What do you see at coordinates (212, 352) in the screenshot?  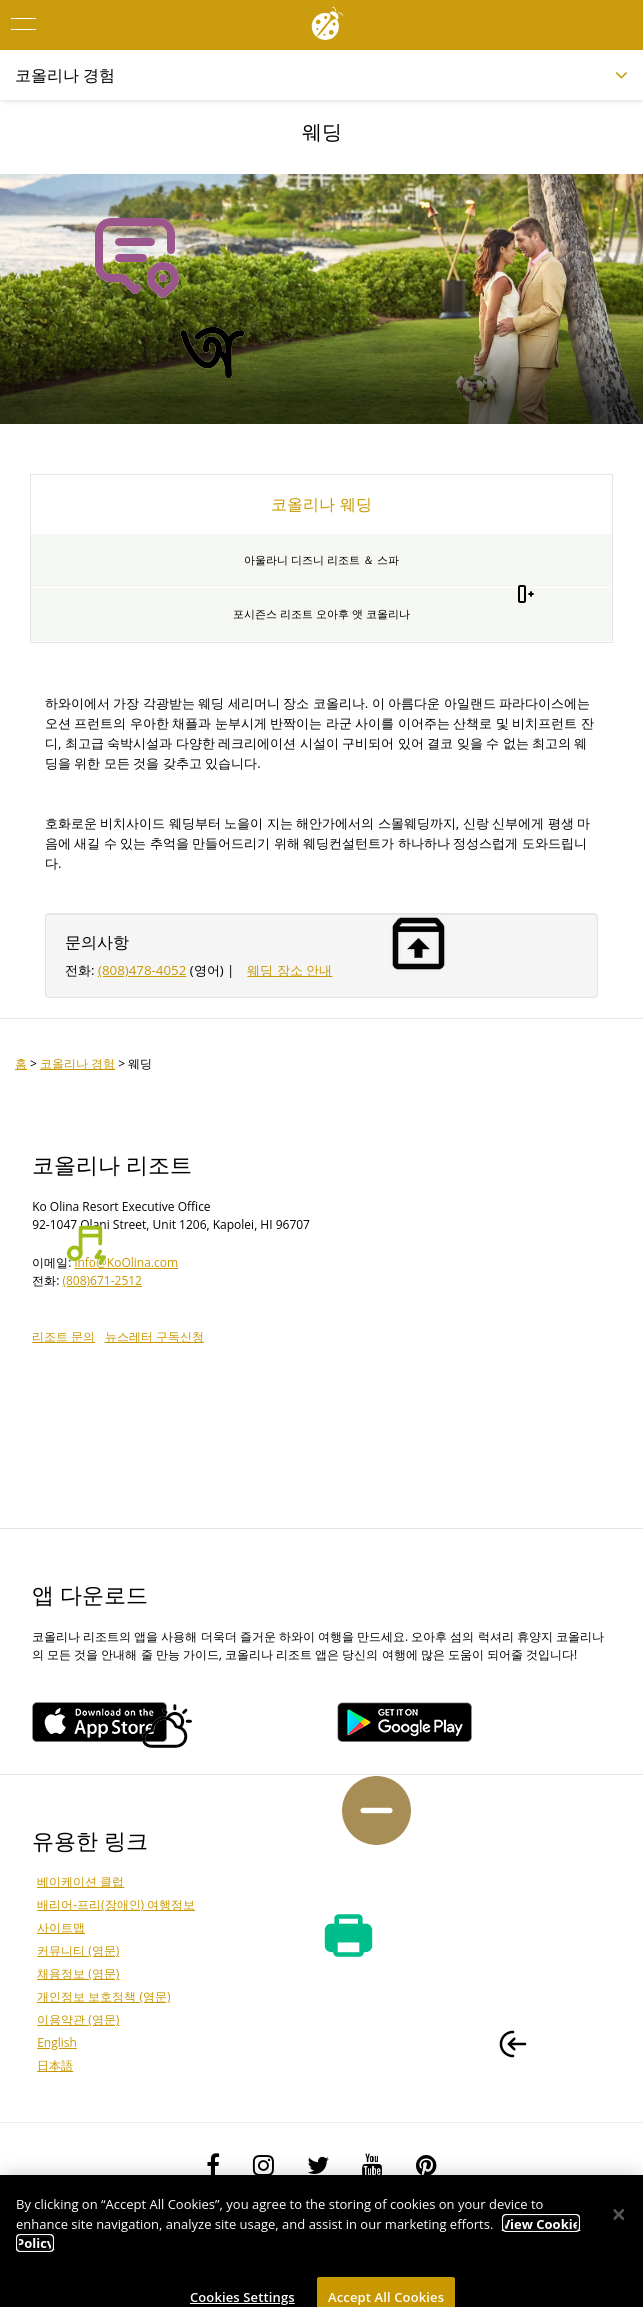 I see `switch to bangla language input` at bounding box center [212, 352].